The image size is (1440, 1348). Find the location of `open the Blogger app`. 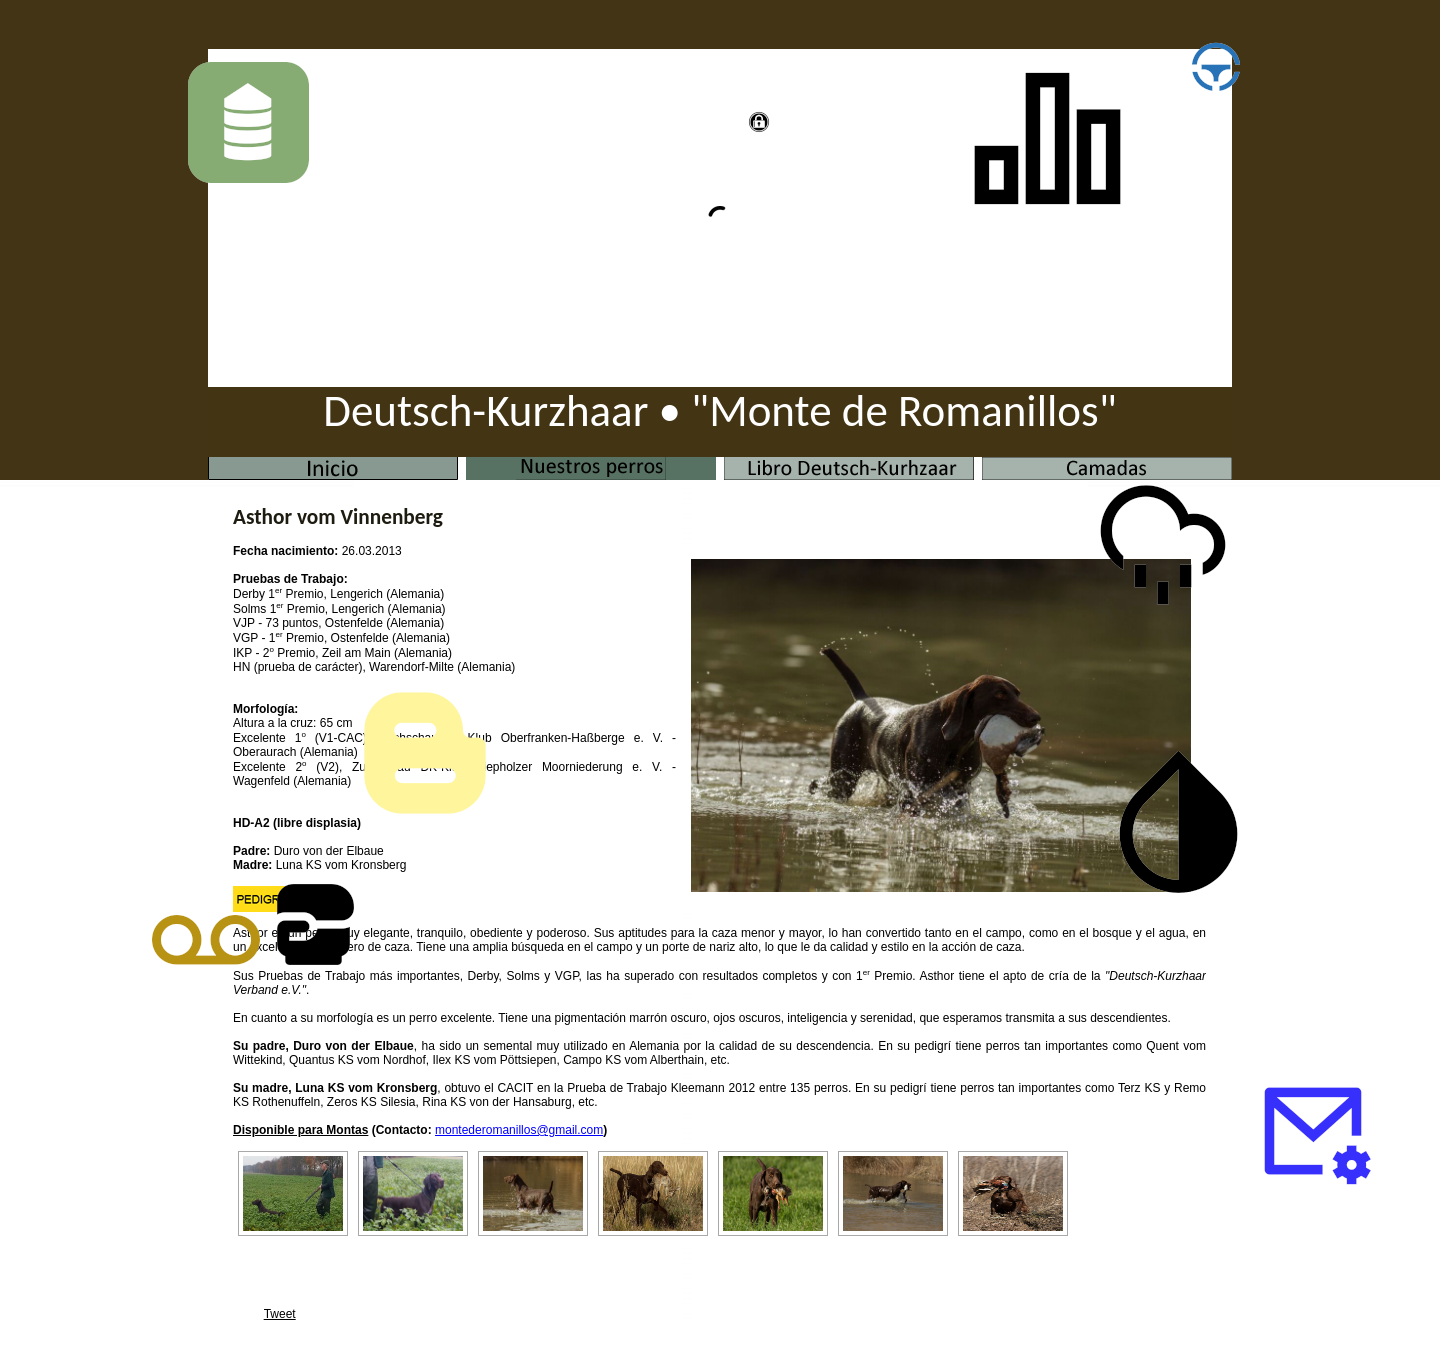

open the Blogger app is located at coordinates (425, 753).